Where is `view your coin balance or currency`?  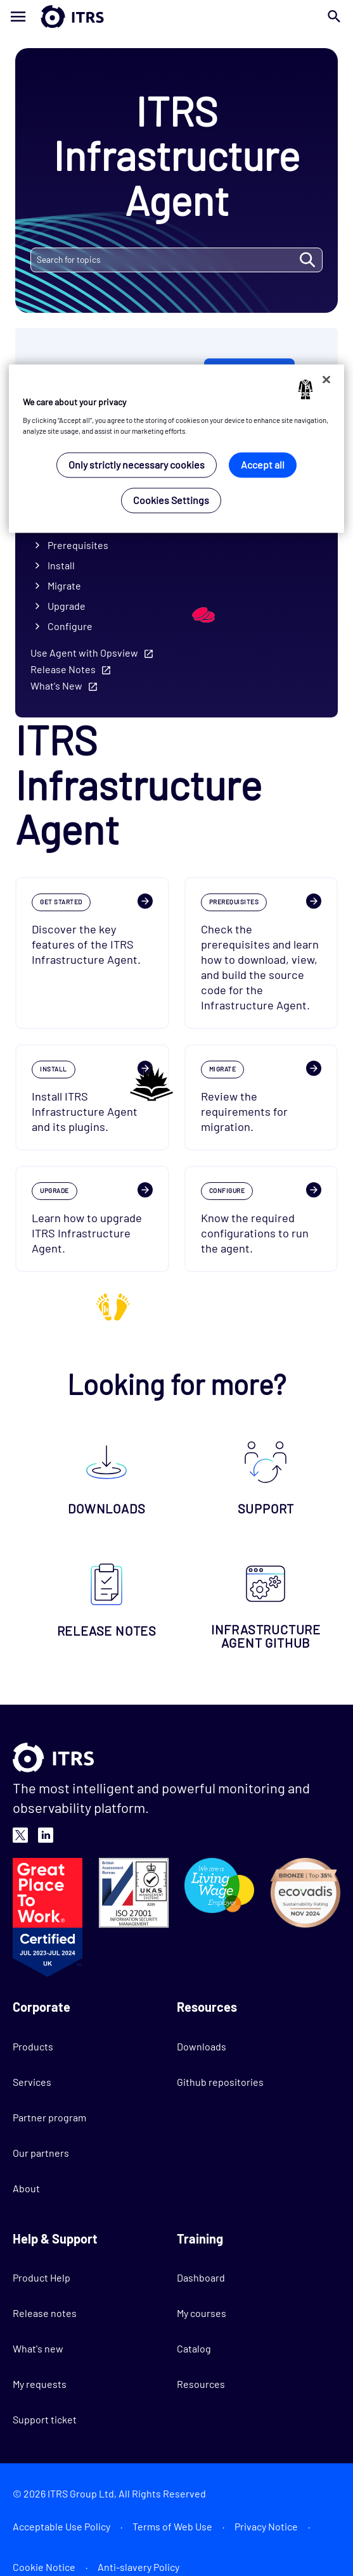
view your coin balance or currency is located at coordinates (203, 615).